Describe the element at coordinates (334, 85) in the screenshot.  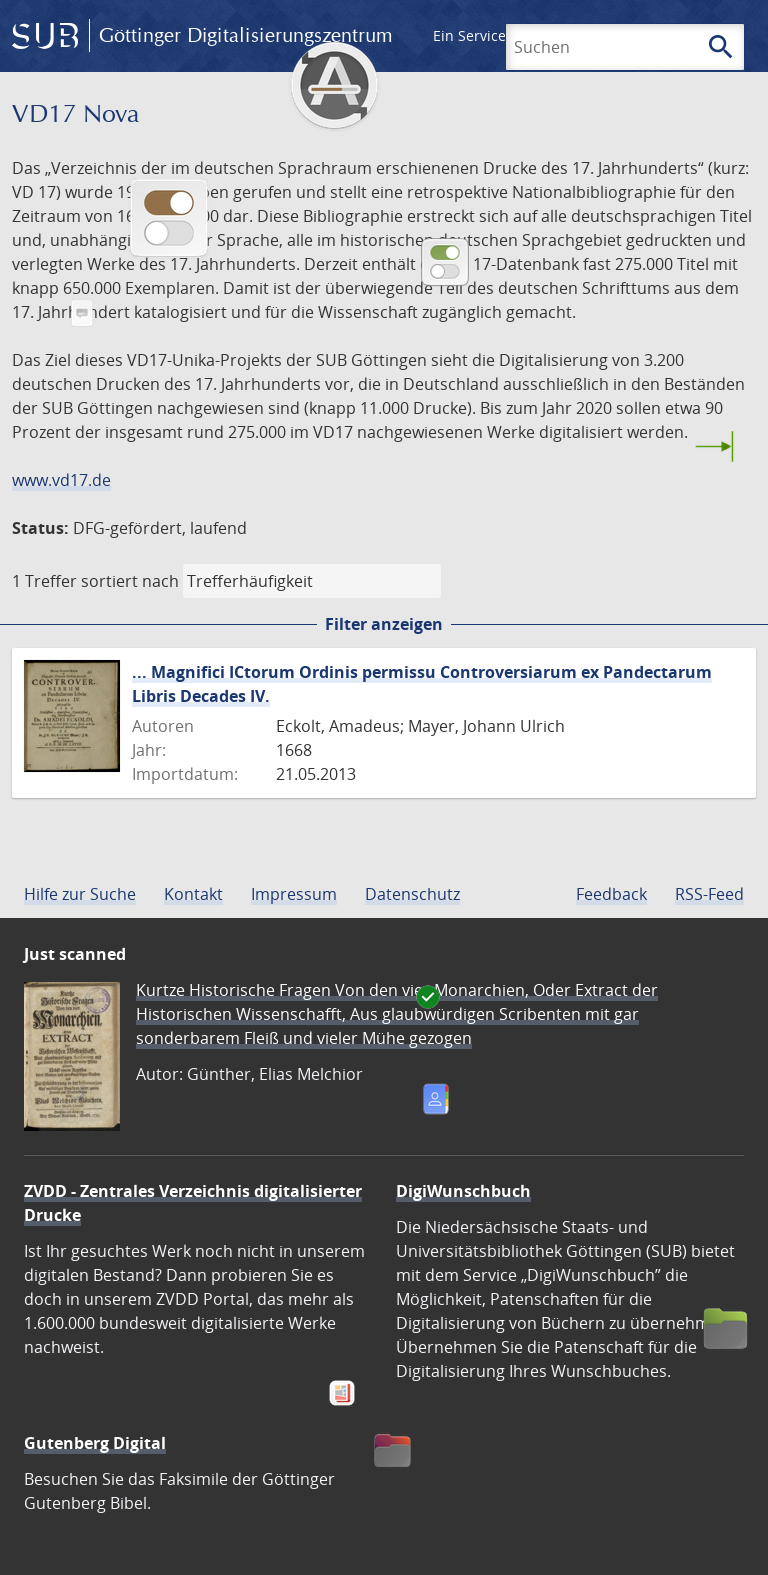
I see `open the software update manager` at that location.